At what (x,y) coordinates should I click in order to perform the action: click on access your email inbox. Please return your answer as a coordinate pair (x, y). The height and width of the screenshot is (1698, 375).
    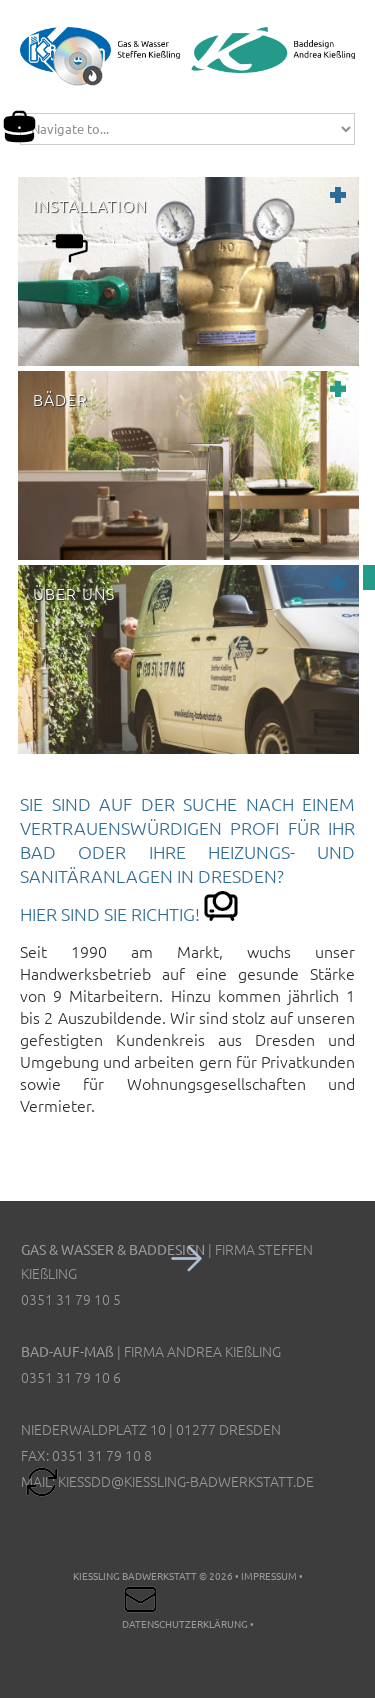
    Looking at the image, I should click on (140, 1599).